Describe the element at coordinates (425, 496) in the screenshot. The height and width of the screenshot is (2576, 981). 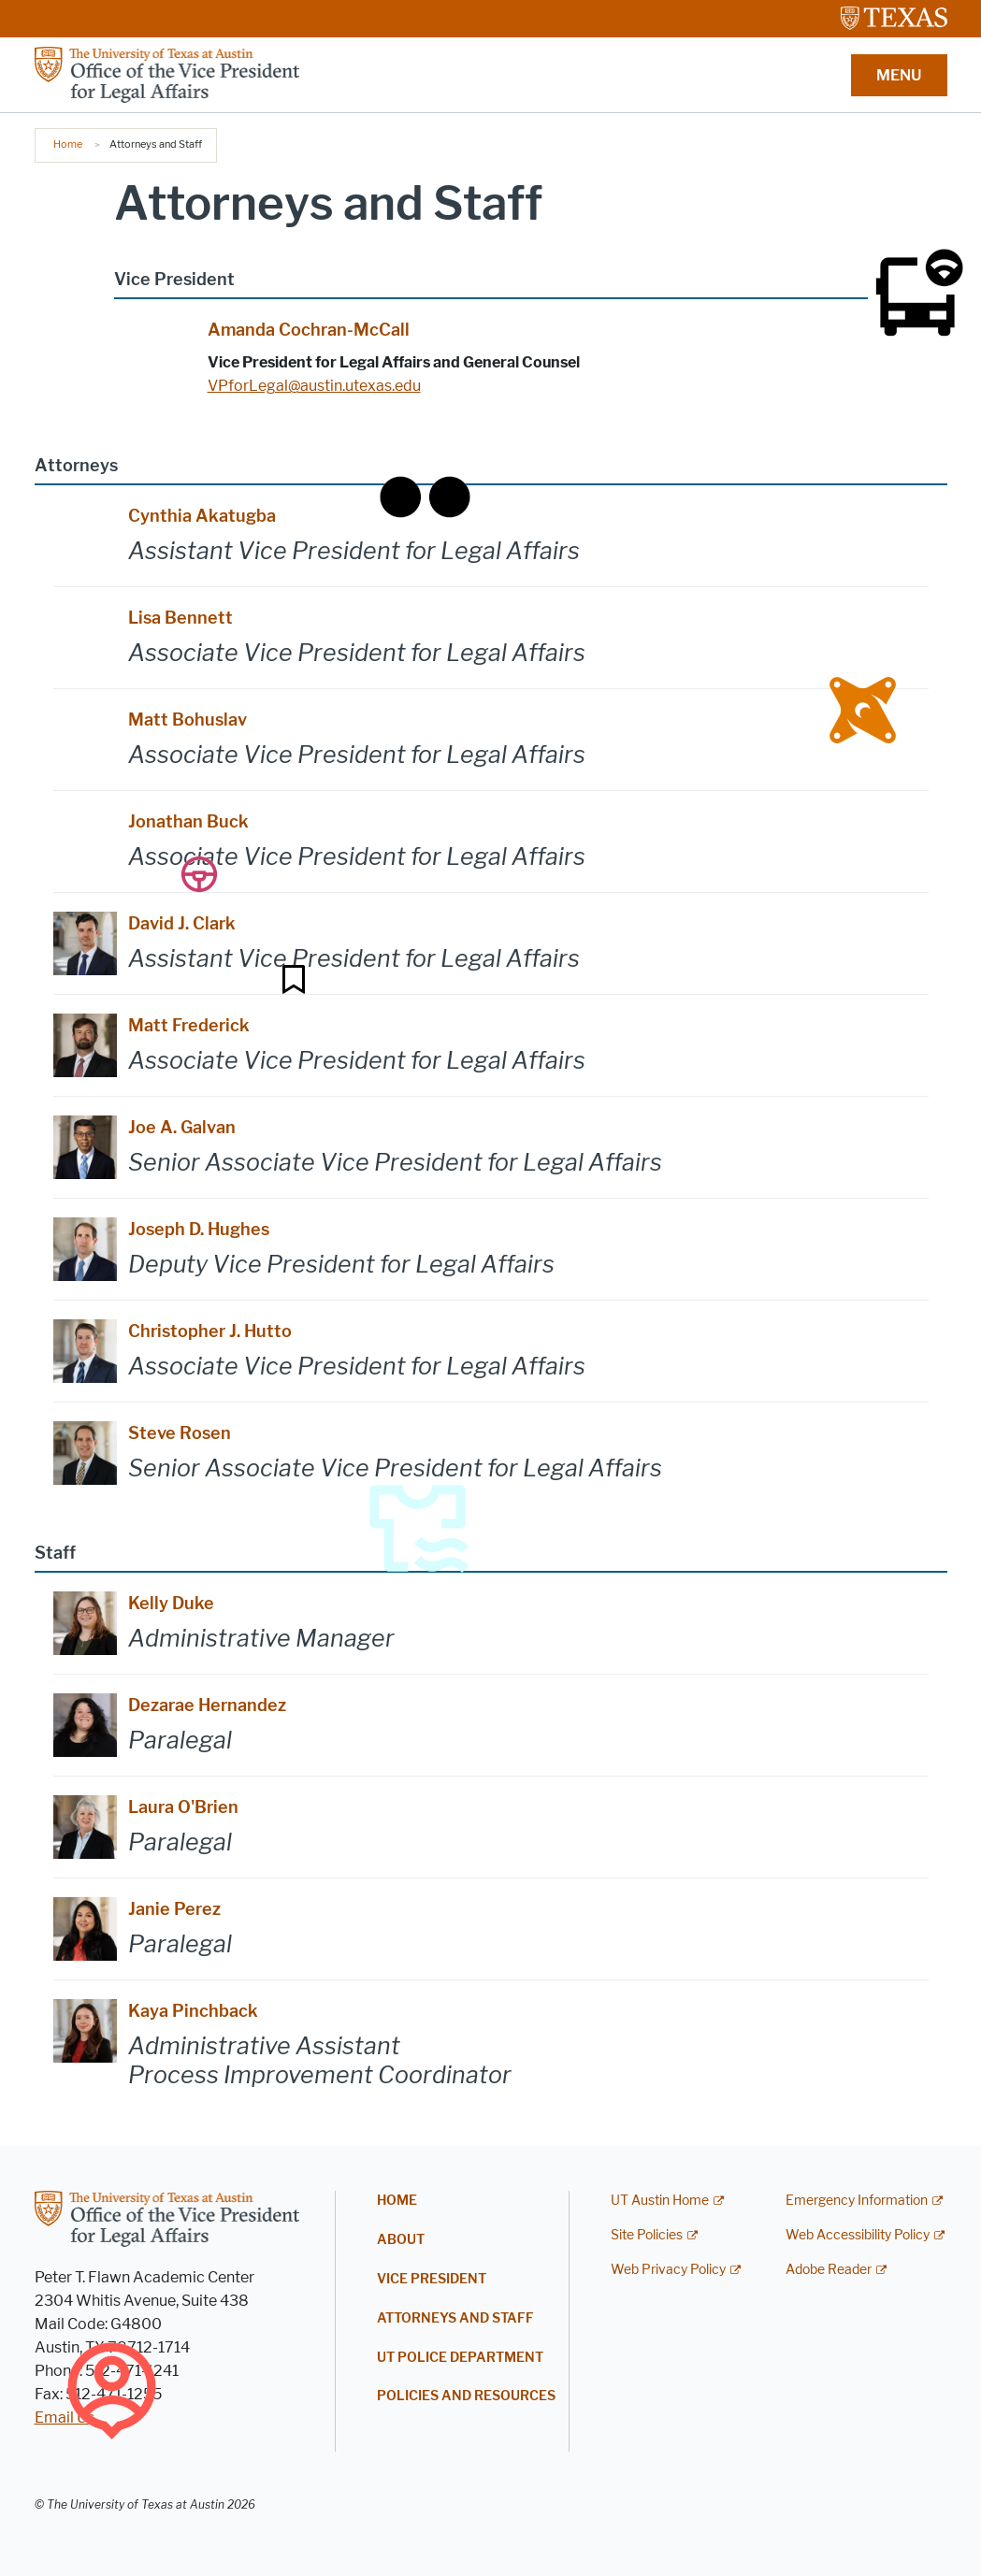
I see `open Flickr app` at that location.